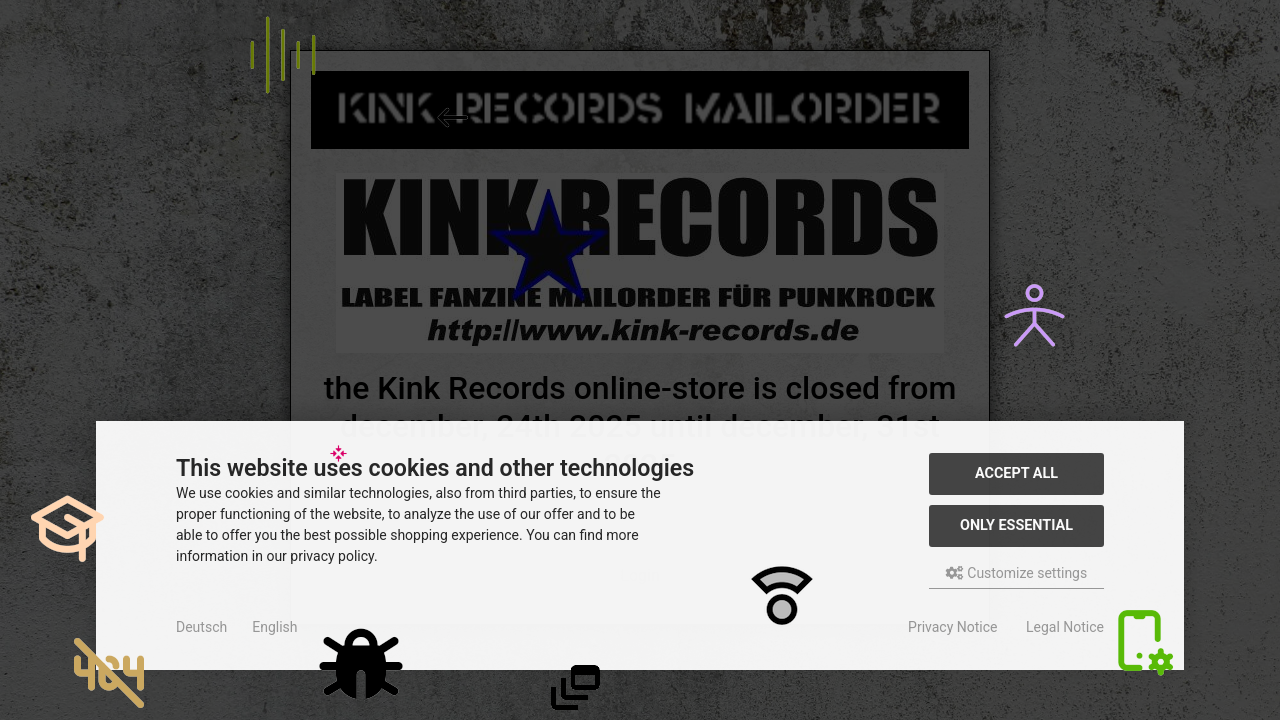 Image resolution: width=1280 pixels, height=720 pixels. Describe the element at coordinates (109, 673) in the screenshot. I see `indicates 404 error detection is disabled` at that location.